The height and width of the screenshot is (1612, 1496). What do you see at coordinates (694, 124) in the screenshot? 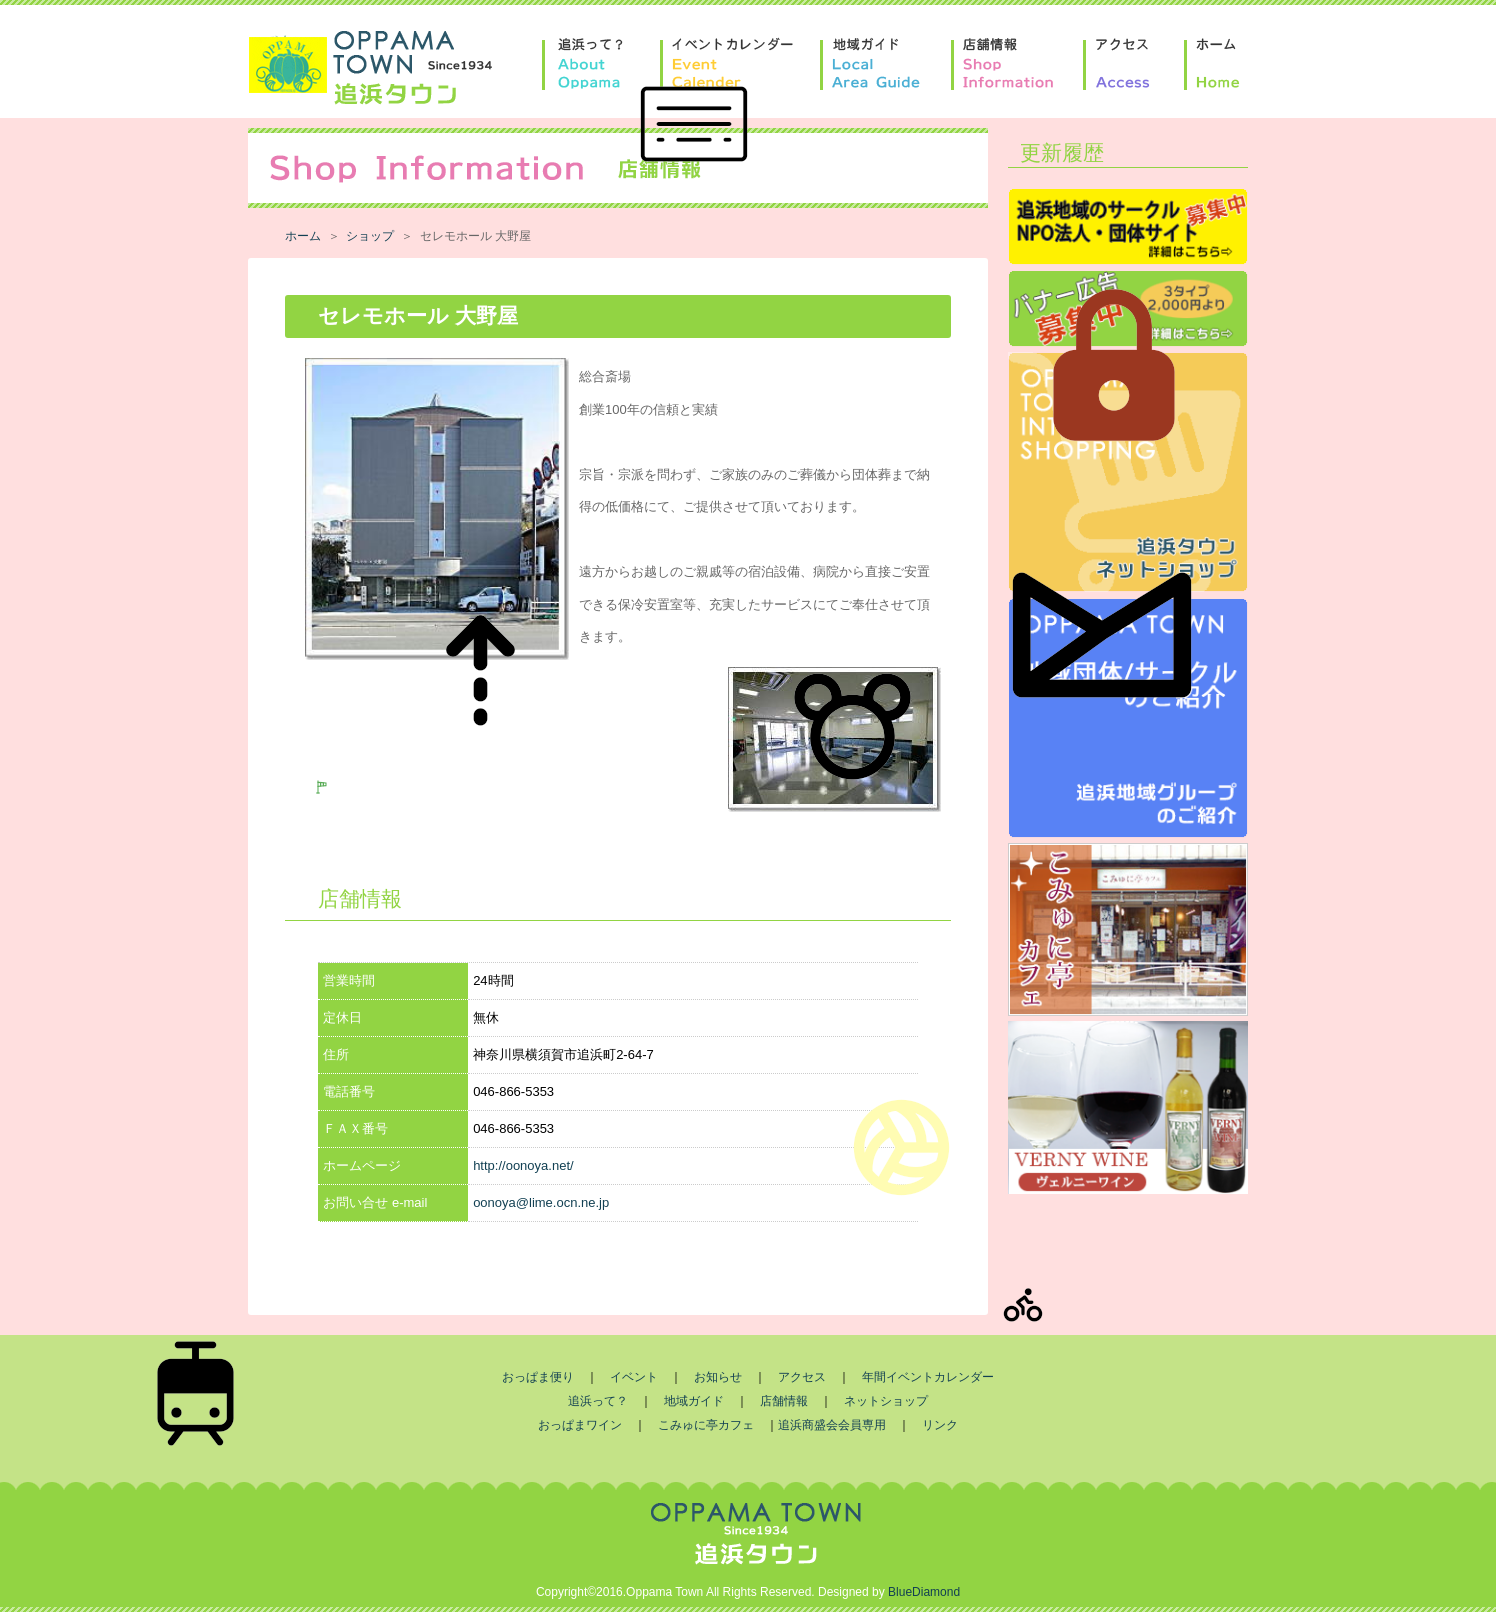
I see `open on-screen keyboard` at bounding box center [694, 124].